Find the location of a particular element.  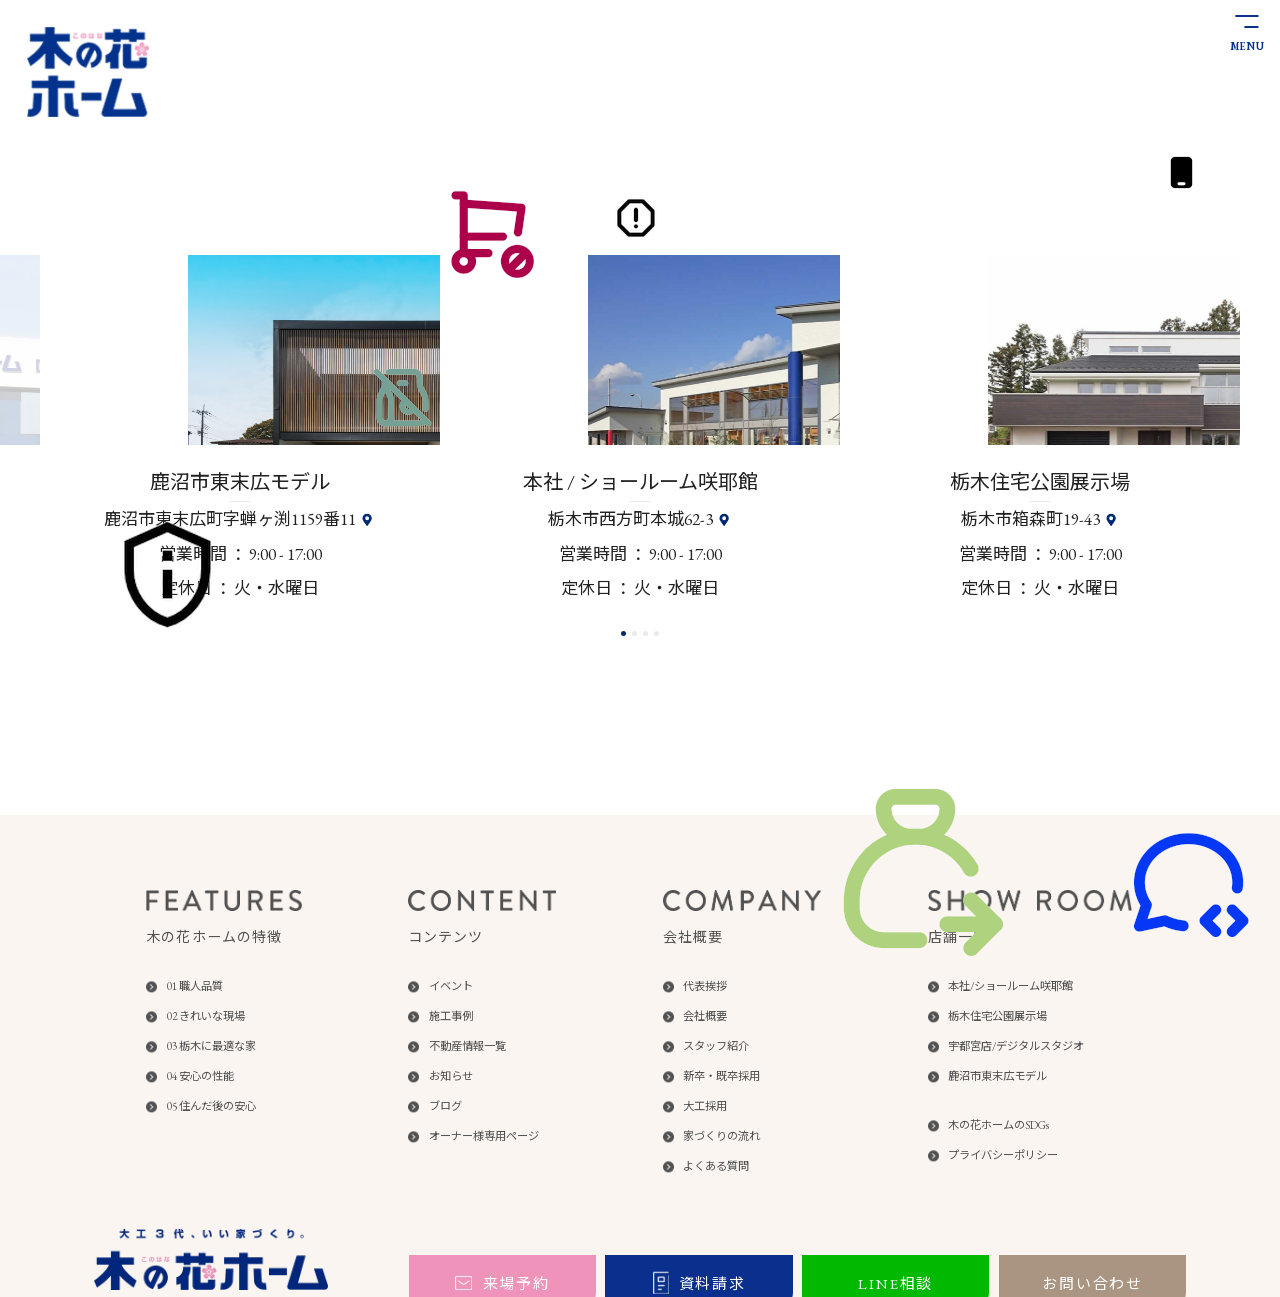

item unavailable for takeout or delivery is located at coordinates (402, 397).